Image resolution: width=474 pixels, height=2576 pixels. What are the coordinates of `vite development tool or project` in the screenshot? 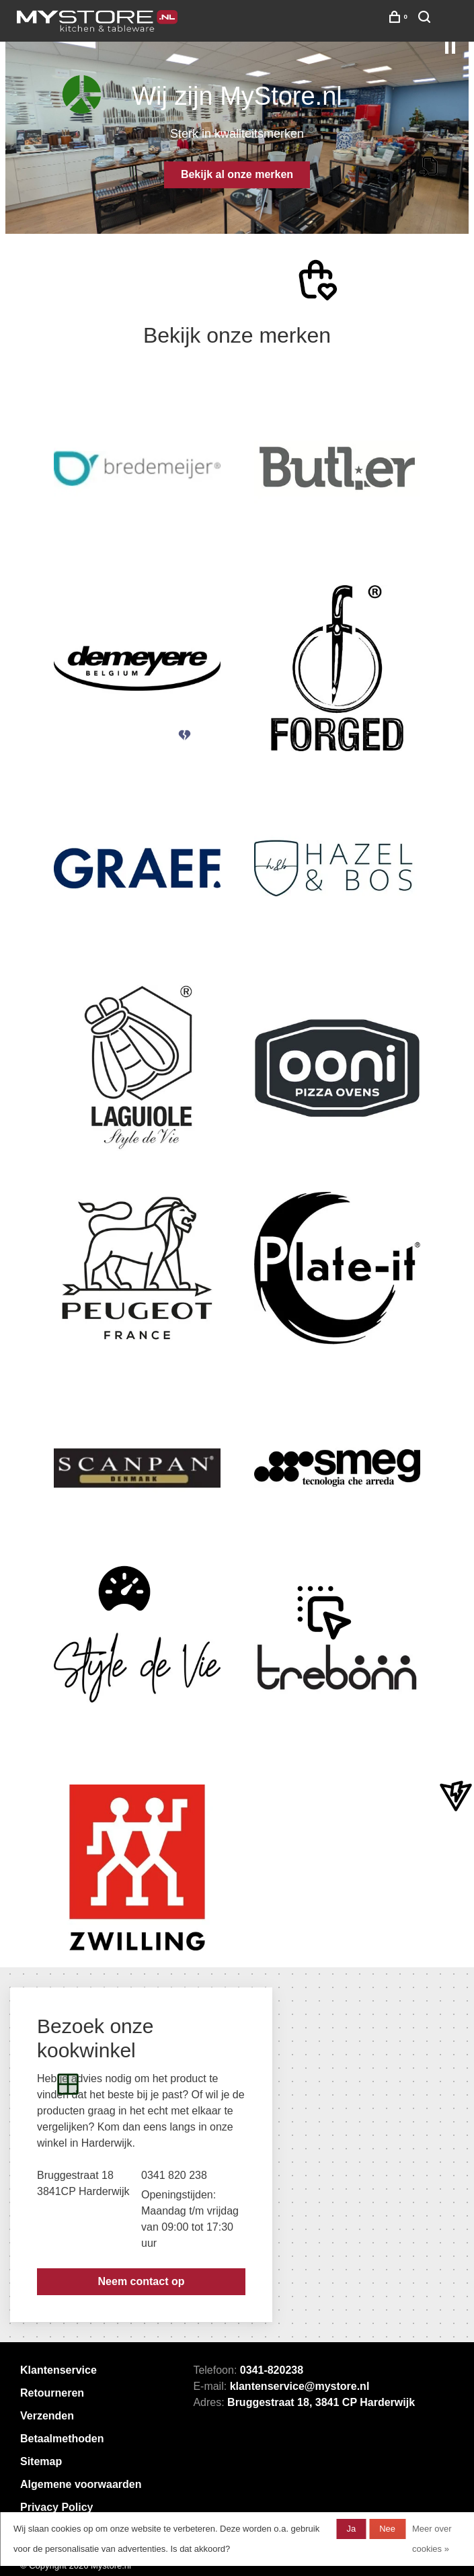 It's located at (456, 1795).